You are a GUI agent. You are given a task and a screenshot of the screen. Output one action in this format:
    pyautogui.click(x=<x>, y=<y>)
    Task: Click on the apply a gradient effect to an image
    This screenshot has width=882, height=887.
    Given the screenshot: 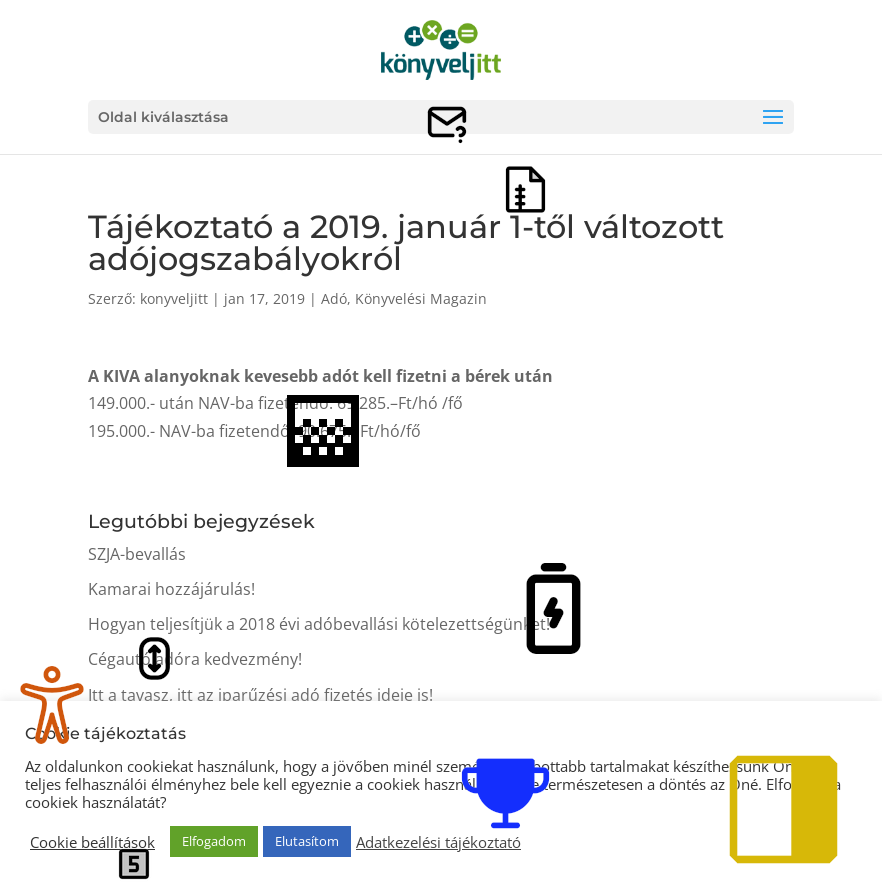 What is the action you would take?
    pyautogui.click(x=323, y=431)
    